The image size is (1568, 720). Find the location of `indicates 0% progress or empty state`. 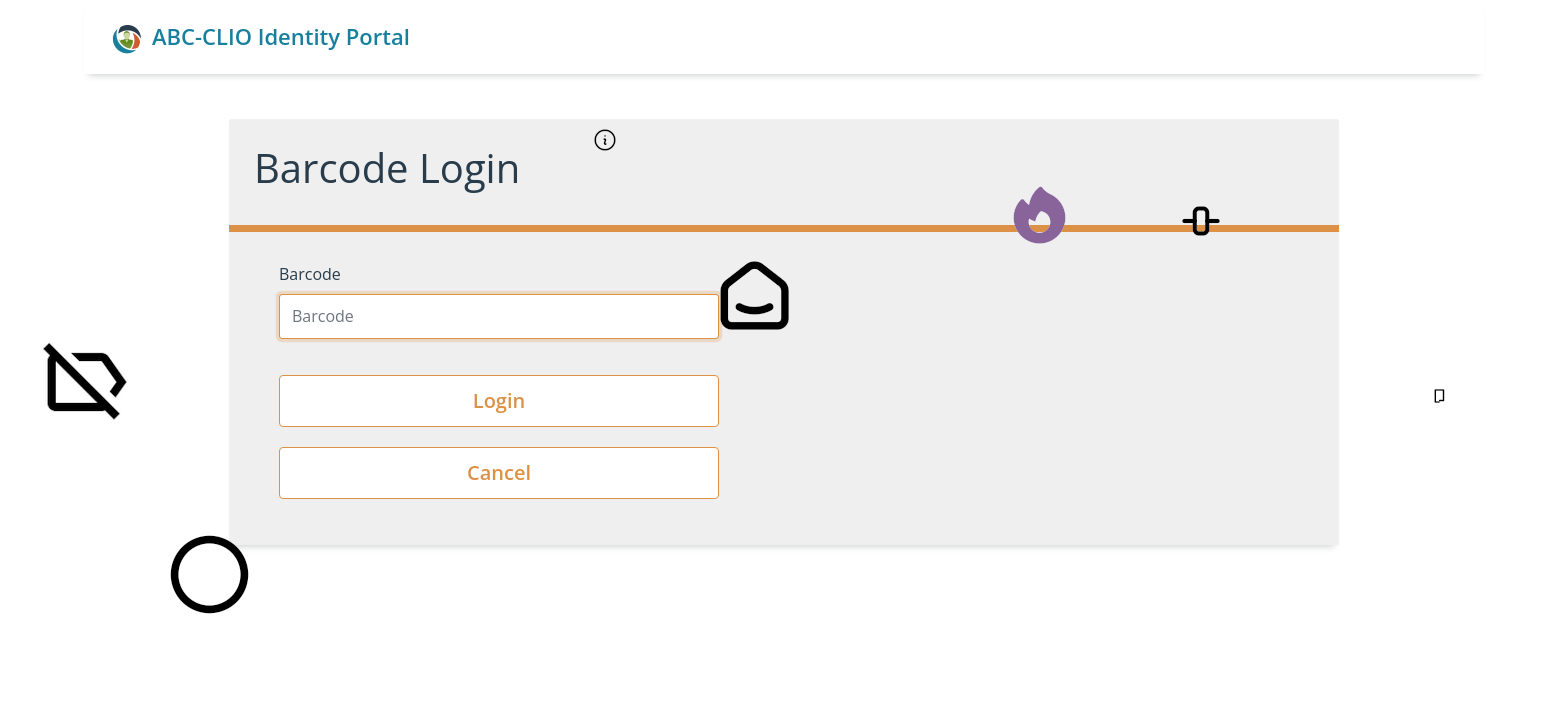

indicates 0% progress or empty state is located at coordinates (209, 574).